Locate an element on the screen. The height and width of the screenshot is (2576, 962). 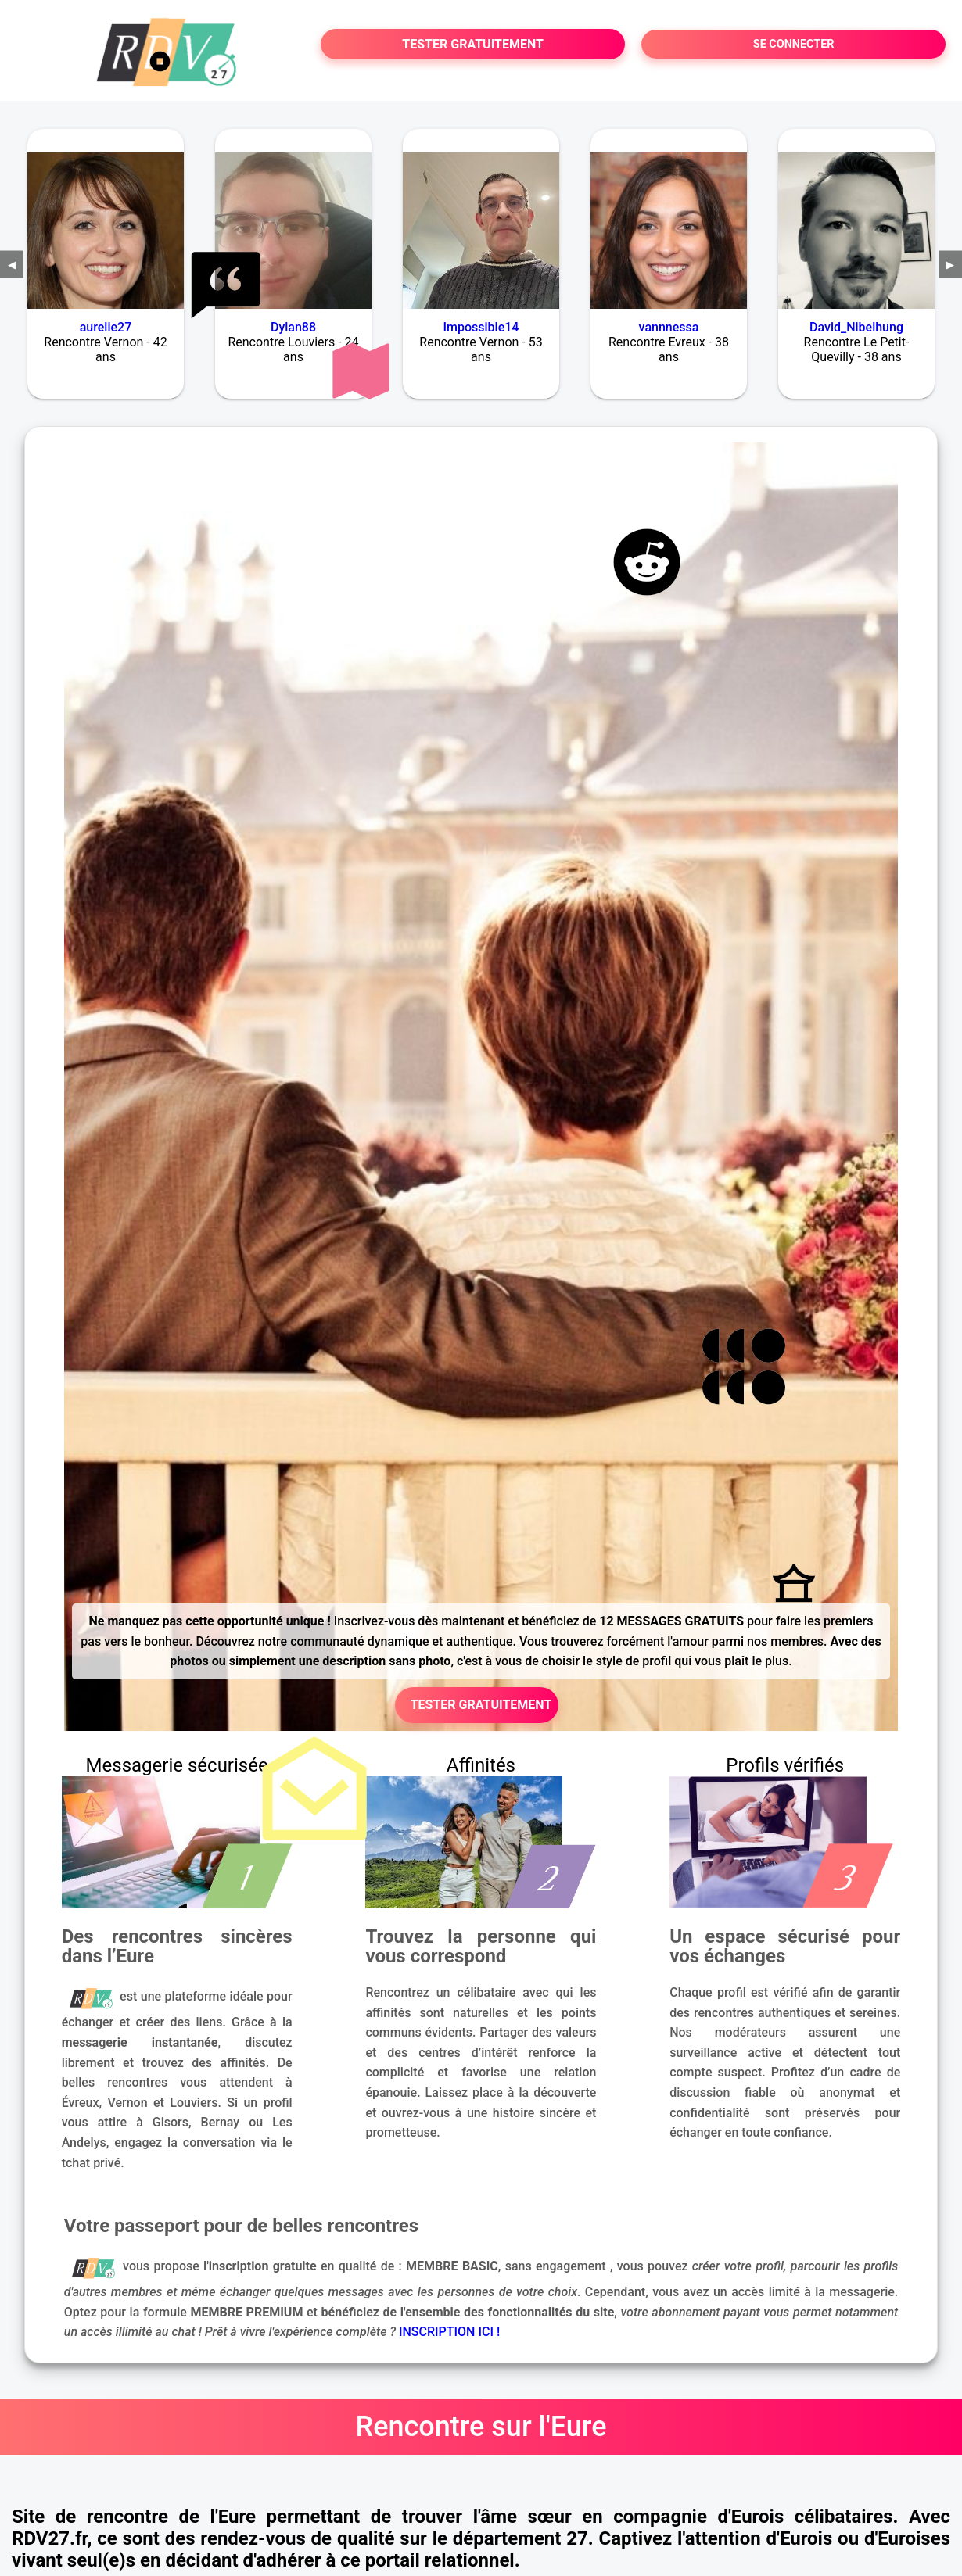
open map view is located at coordinates (361, 371).